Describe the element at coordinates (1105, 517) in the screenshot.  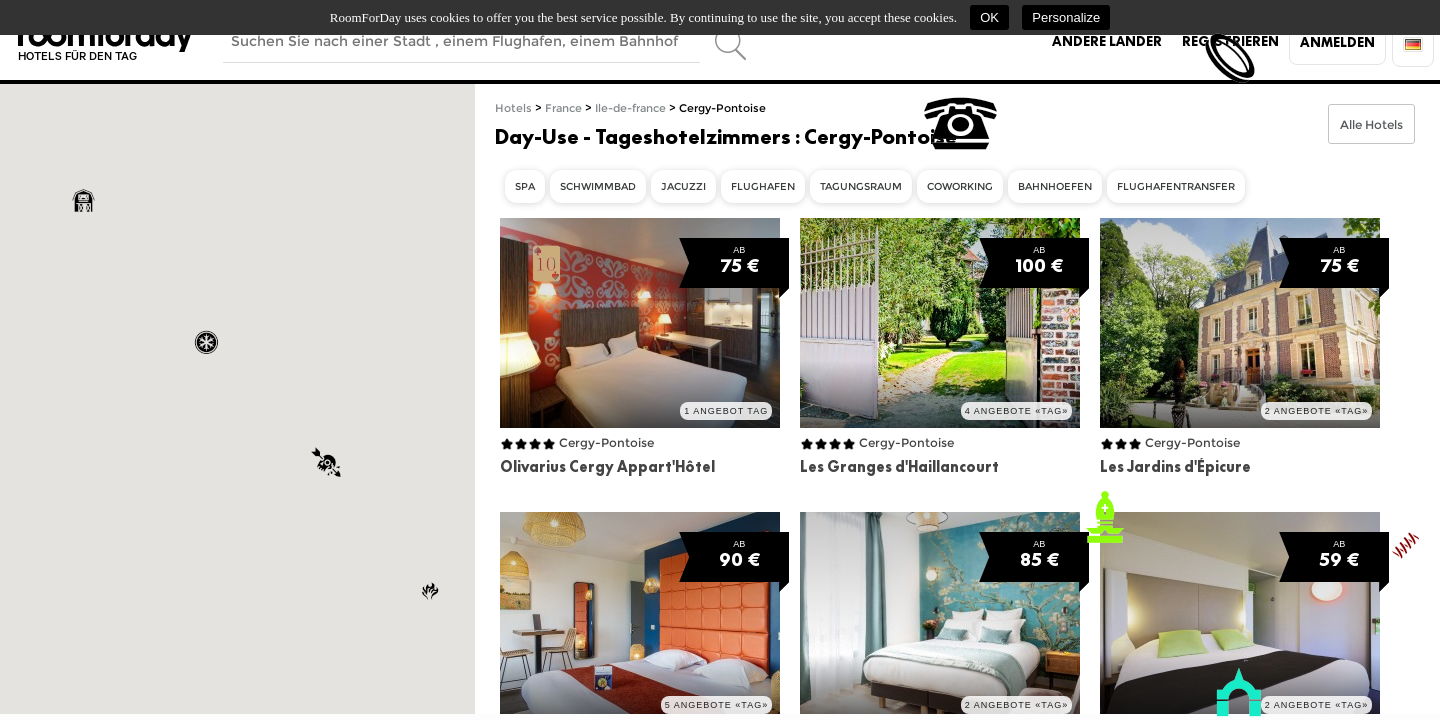
I see `select the bishop piece in a chess game` at that location.